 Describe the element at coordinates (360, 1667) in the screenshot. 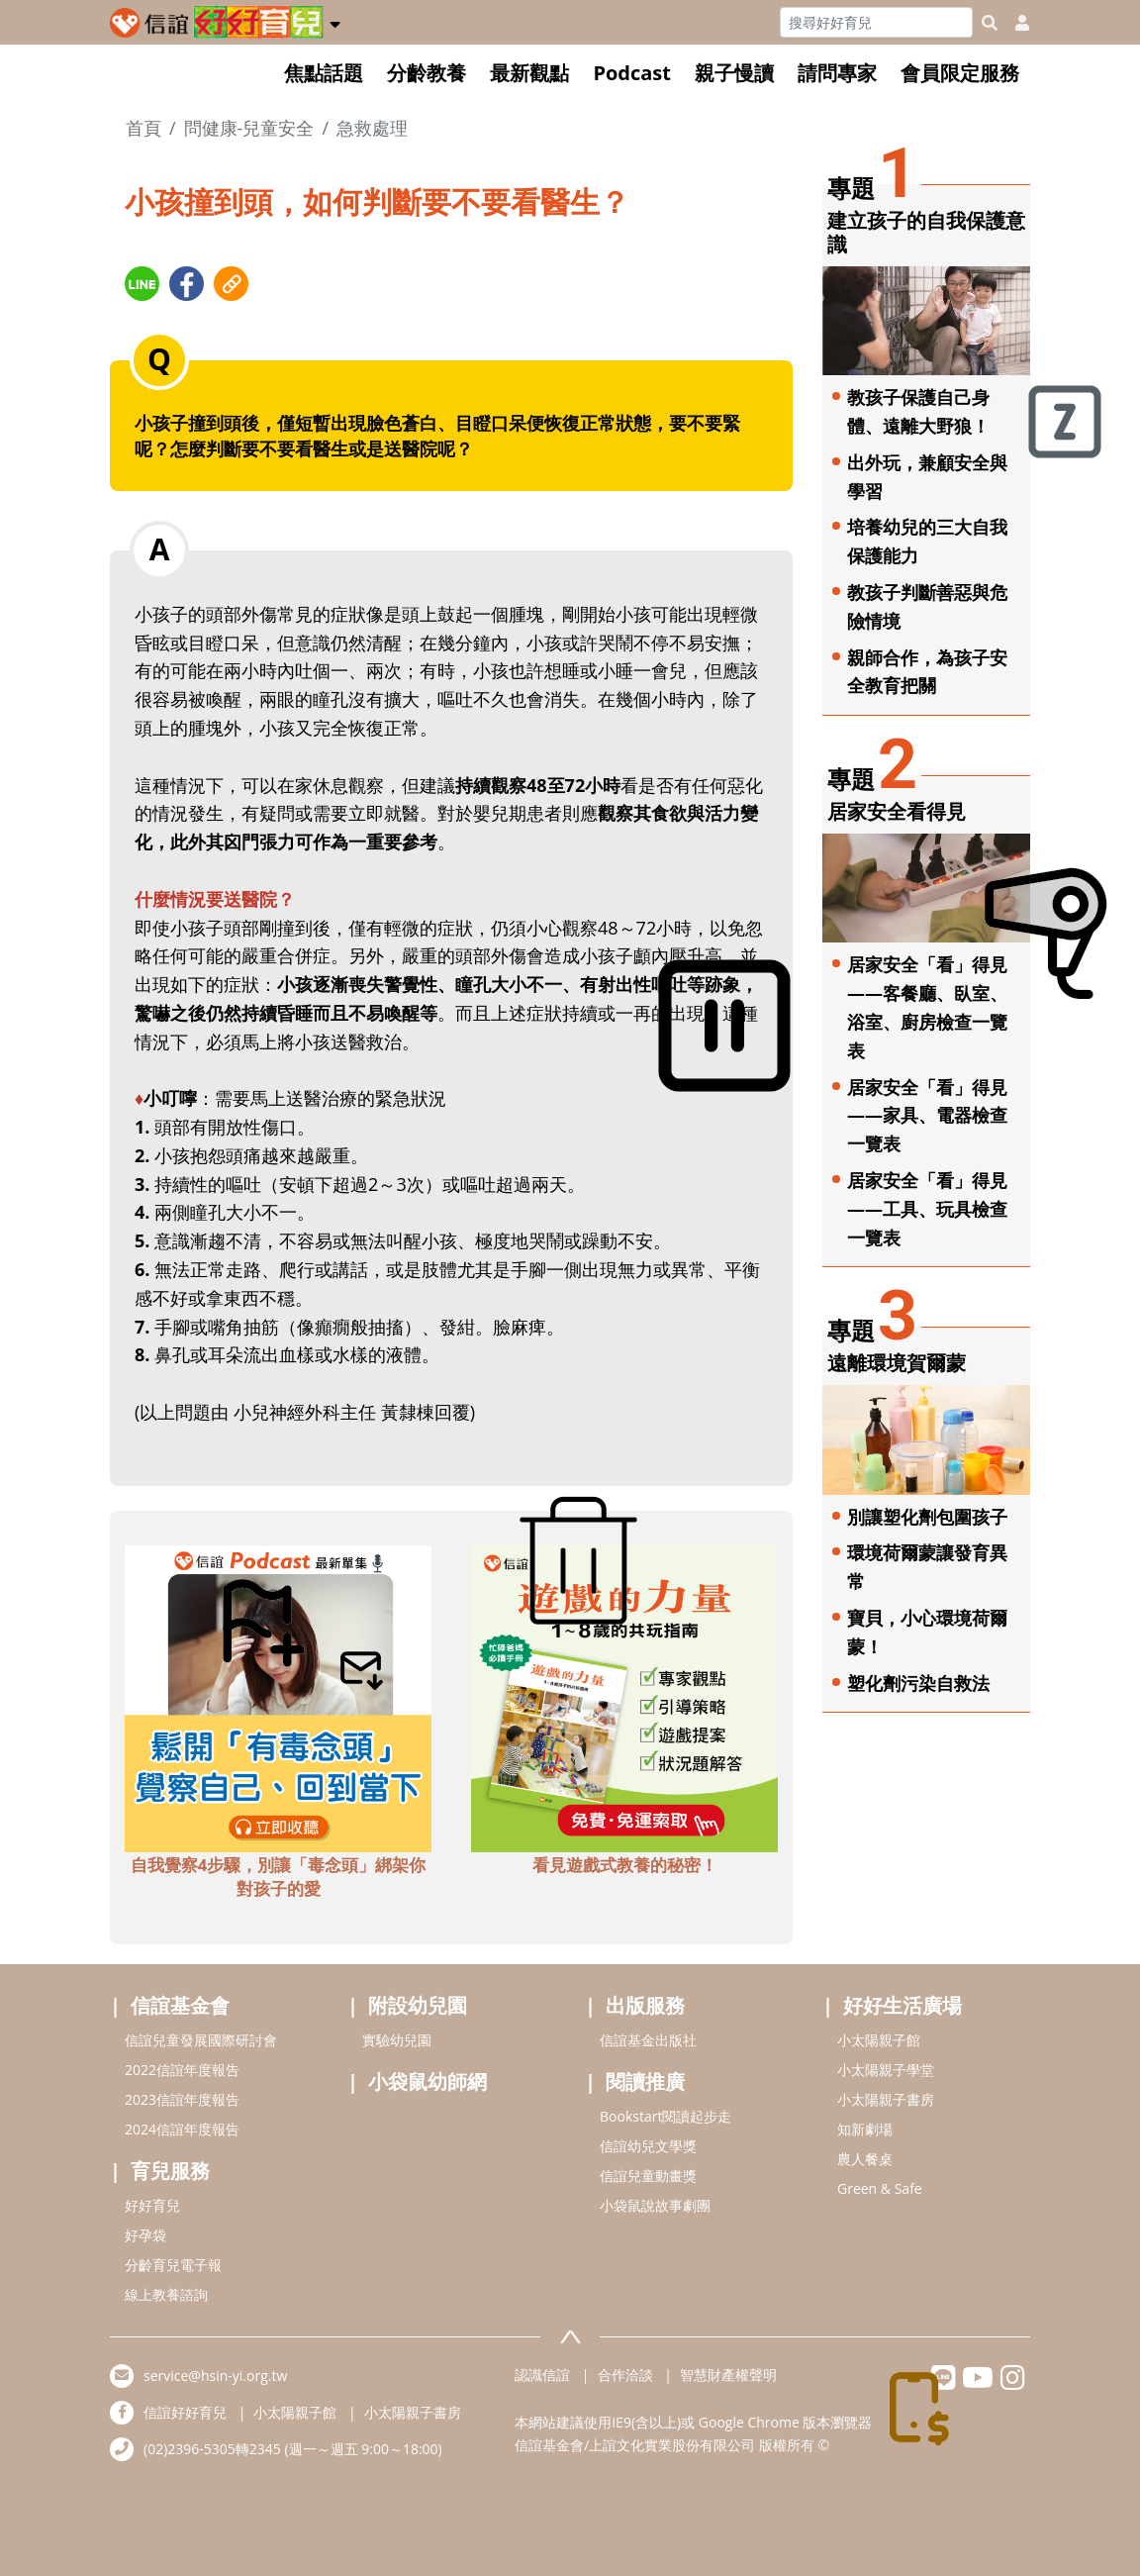

I see `download email or message` at that location.